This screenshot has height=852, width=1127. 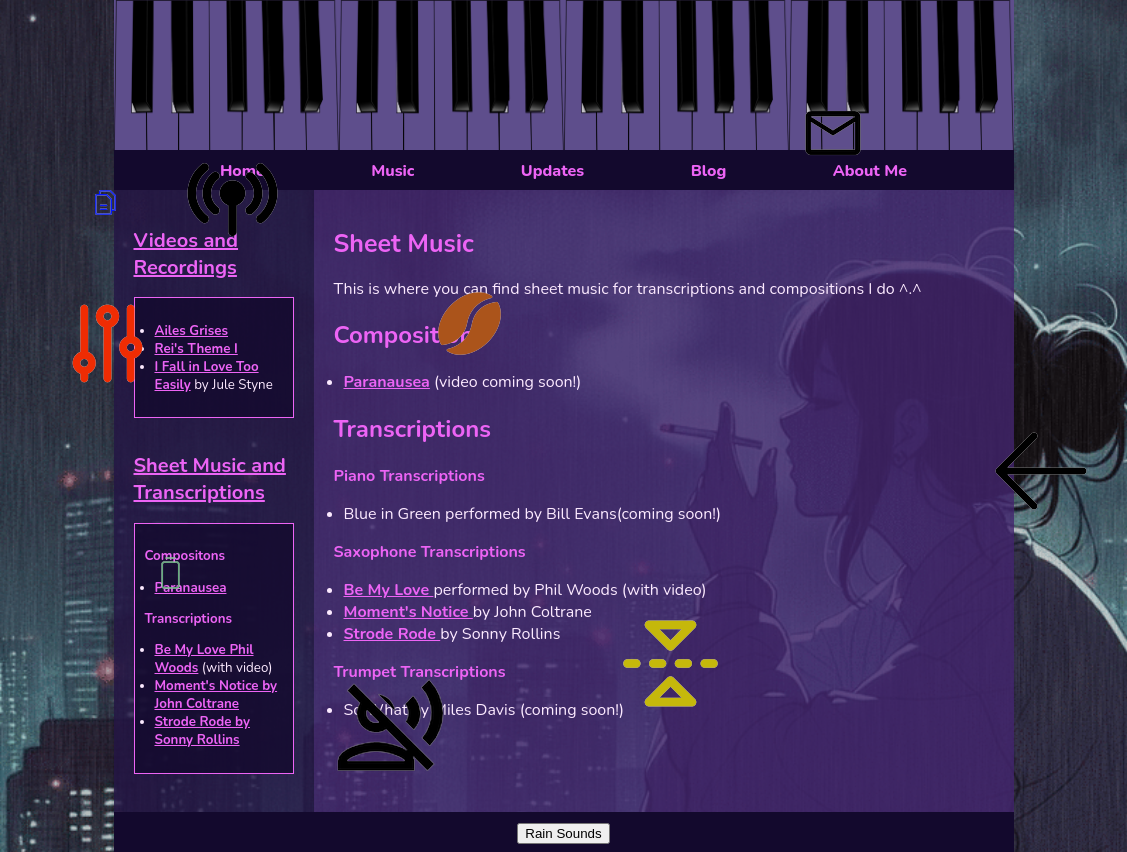 What do you see at coordinates (469, 323) in the screenshot?
I see `browse coffee shops or cafés nearby` at bounding box center [469, 323].